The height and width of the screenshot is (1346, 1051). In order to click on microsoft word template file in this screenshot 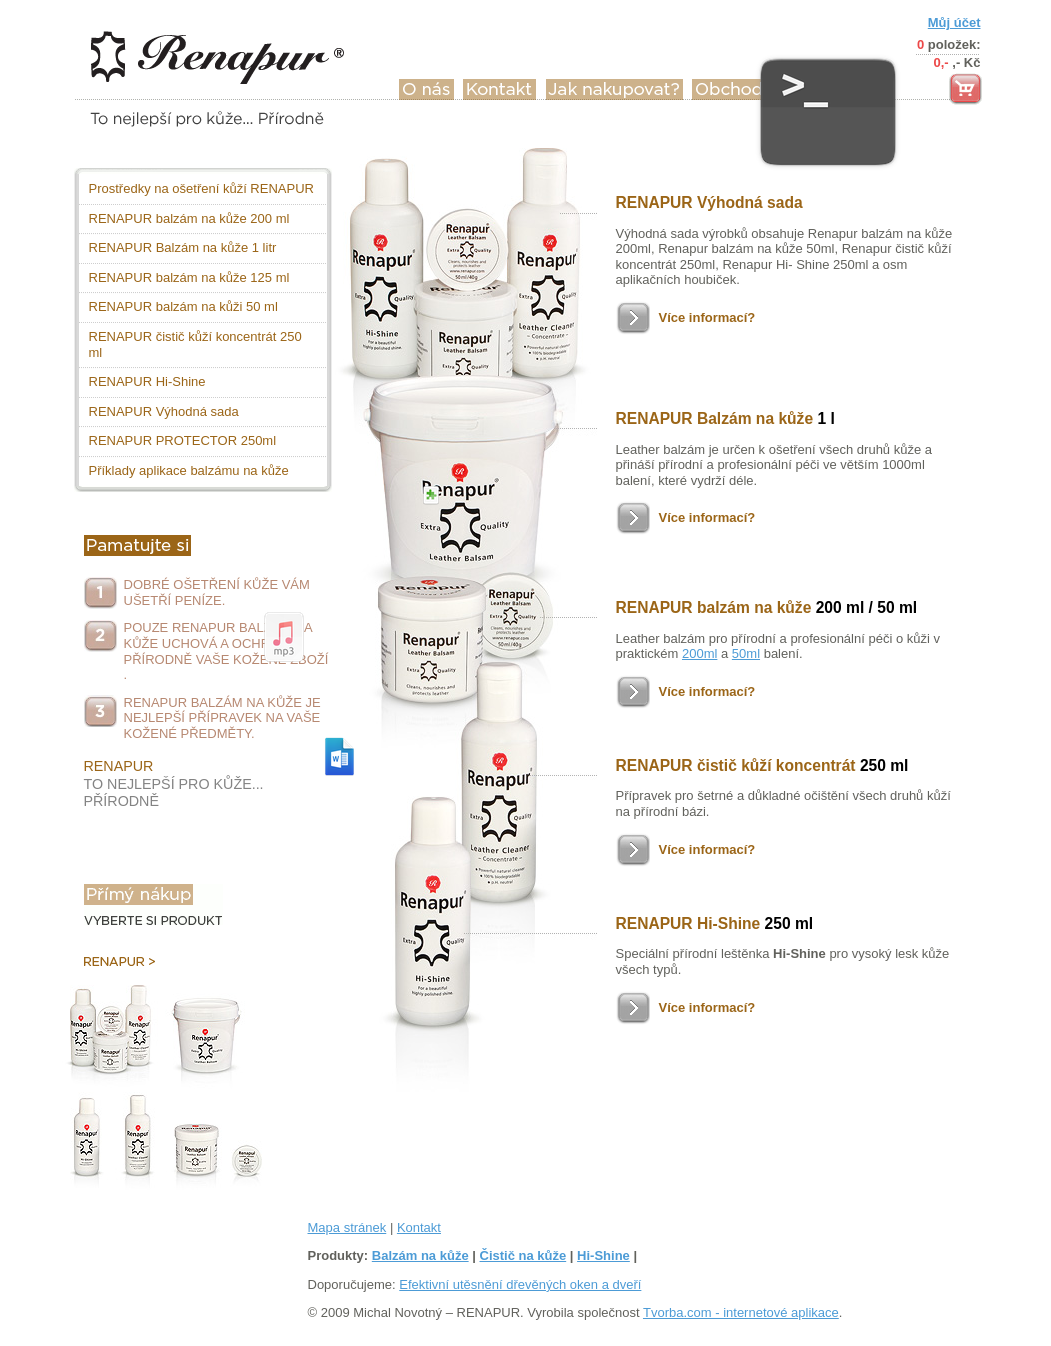, I will do `click(339, 756)`.